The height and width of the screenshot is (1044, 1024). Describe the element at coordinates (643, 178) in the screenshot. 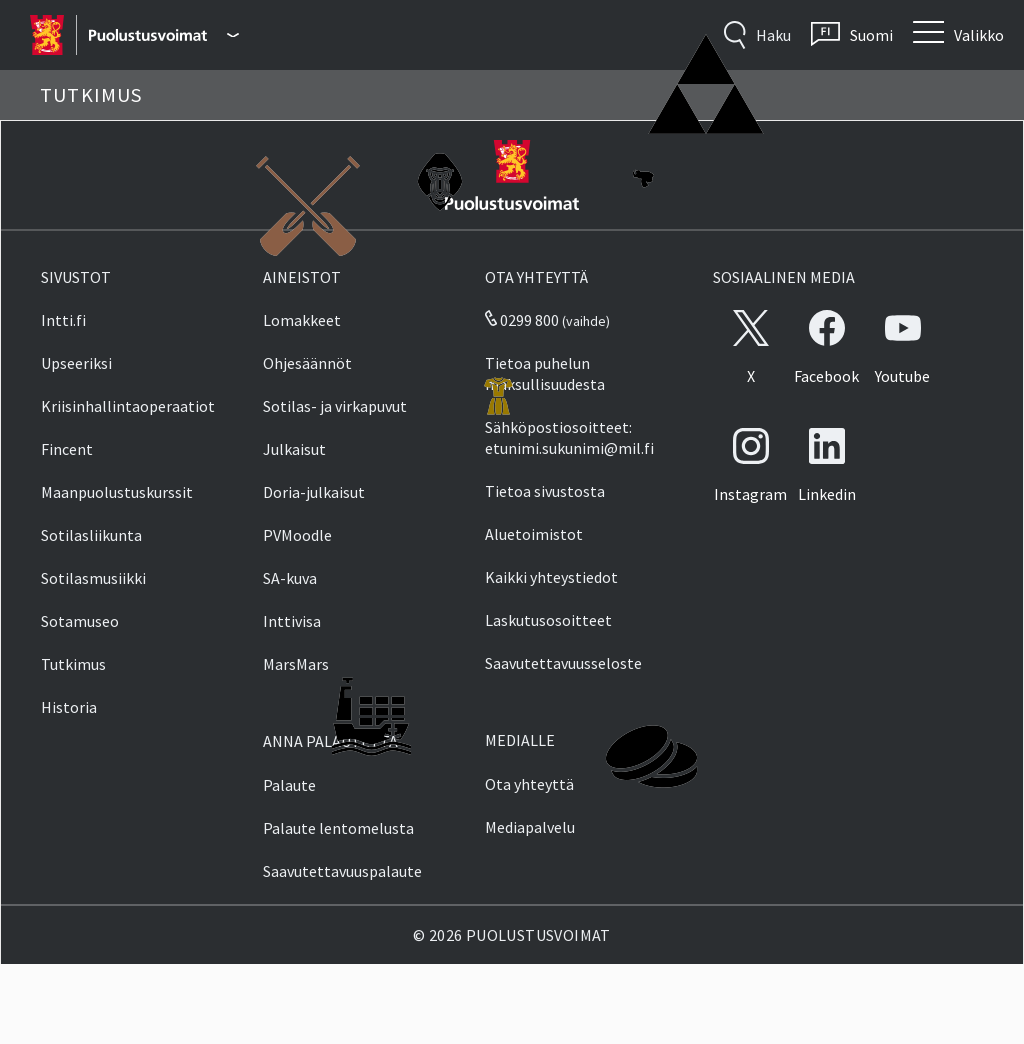

I see `select venezuela as your country or region` at that location.